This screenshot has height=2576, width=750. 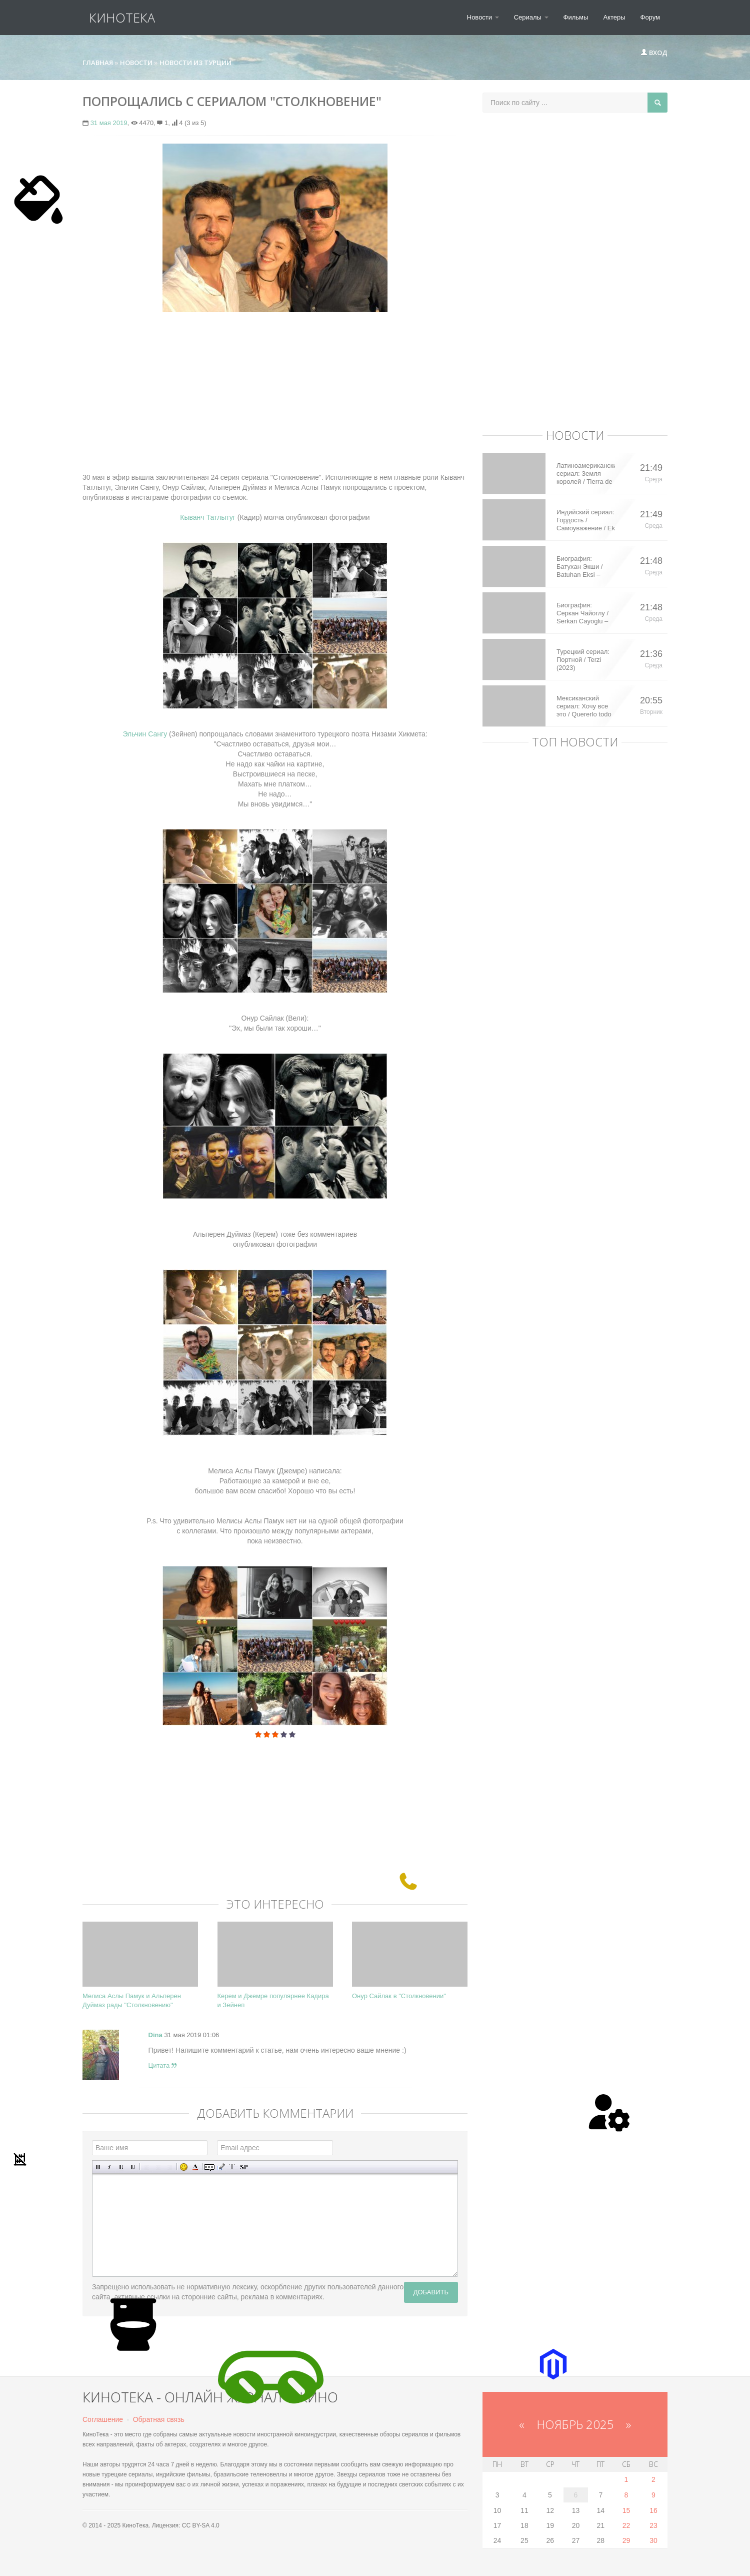 I want to click on magento e-commerce platform logo, so click(x=553, y=2364).